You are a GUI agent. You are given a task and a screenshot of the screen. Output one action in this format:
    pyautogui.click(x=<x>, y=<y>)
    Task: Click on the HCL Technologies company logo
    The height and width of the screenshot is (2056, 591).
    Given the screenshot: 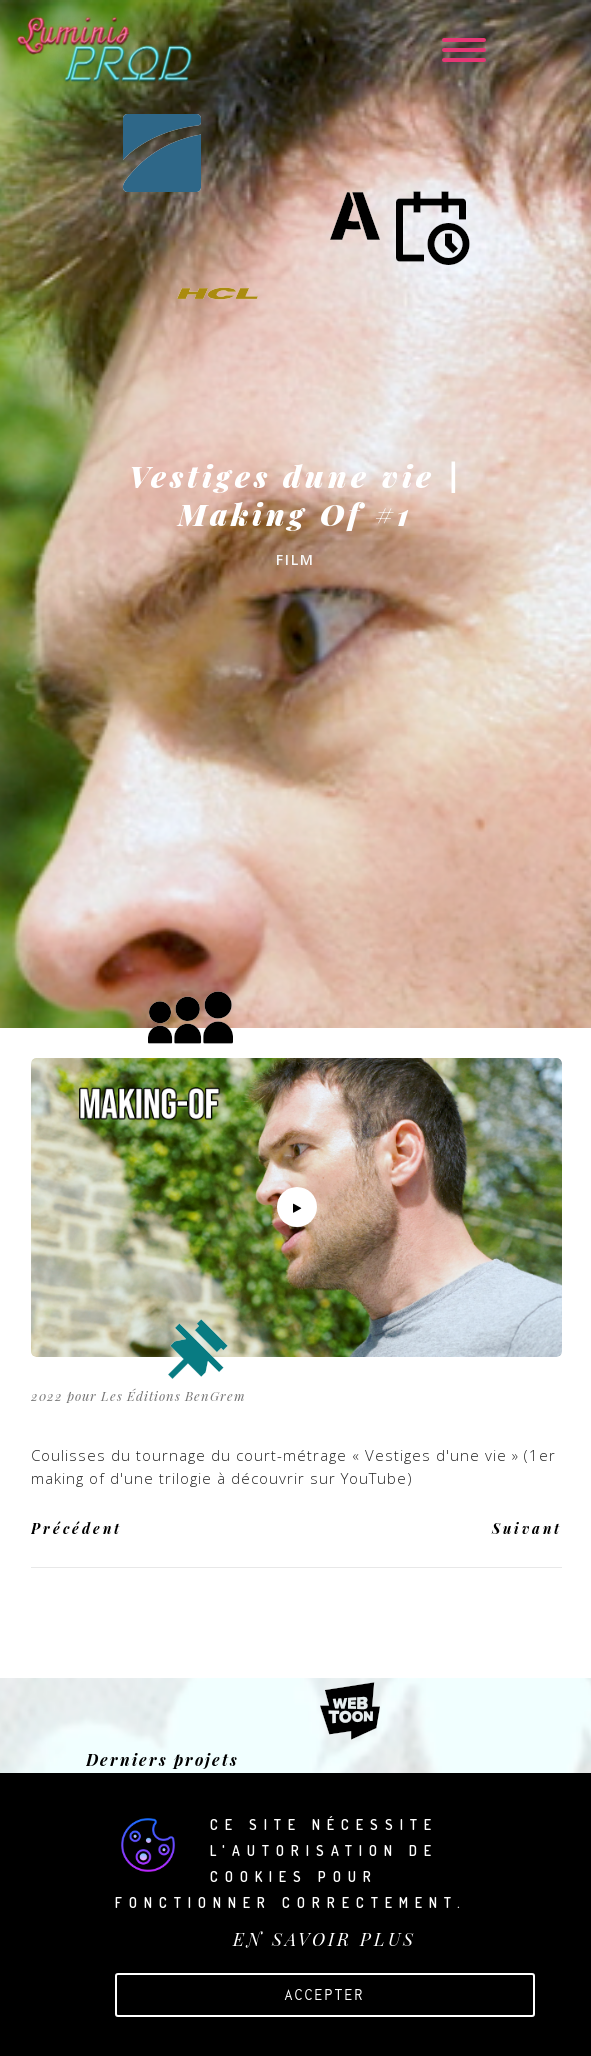 What is the action you would take?
    pyautogui.click(x=217, y=293)
    